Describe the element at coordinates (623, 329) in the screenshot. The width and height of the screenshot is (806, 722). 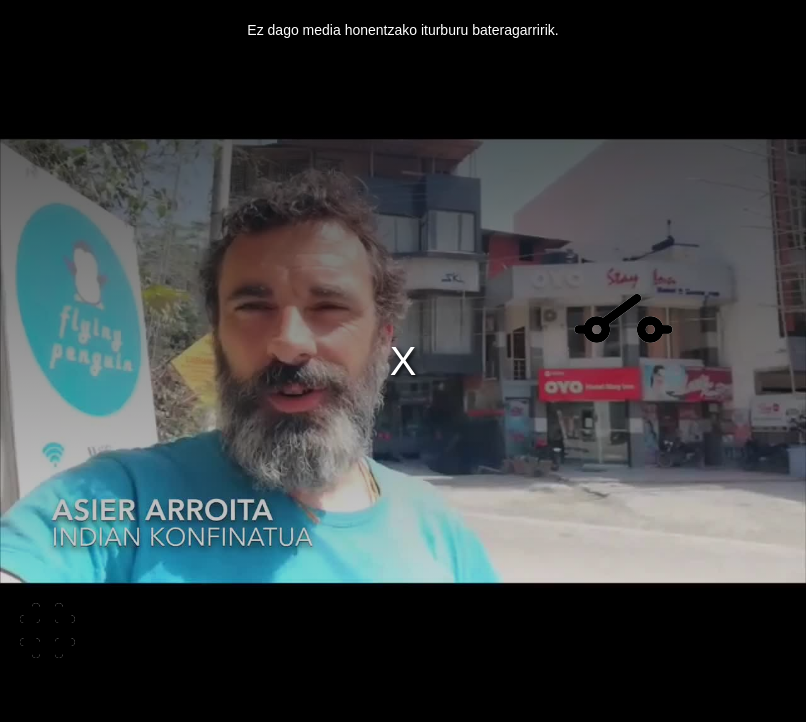
I see `indicates circuit is disconnected or open` at that location.